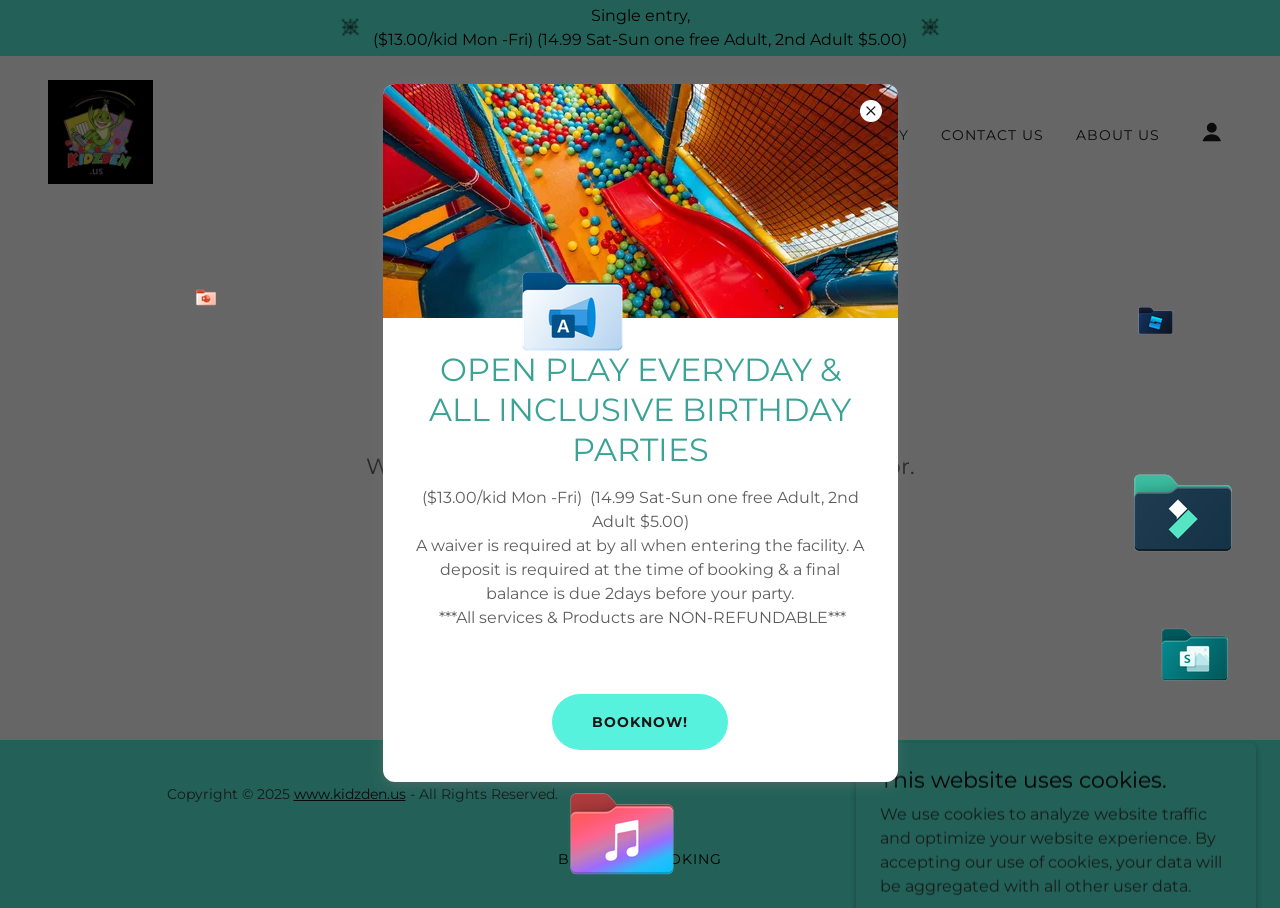 The width and height of the screenshot is (1280, 908). Describe the element at coordinates (621, 836) in the screenshot. I see `open apple music folder` at that location.